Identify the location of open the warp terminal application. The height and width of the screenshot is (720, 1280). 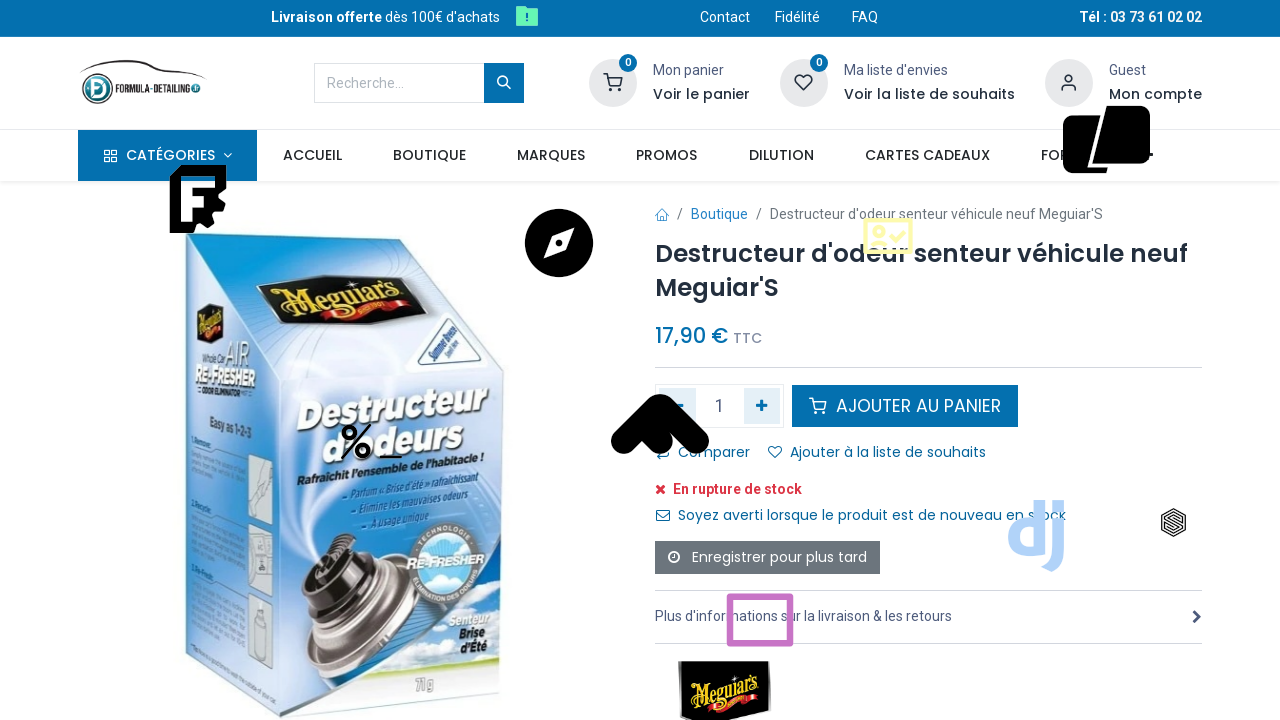
(1106, 139).